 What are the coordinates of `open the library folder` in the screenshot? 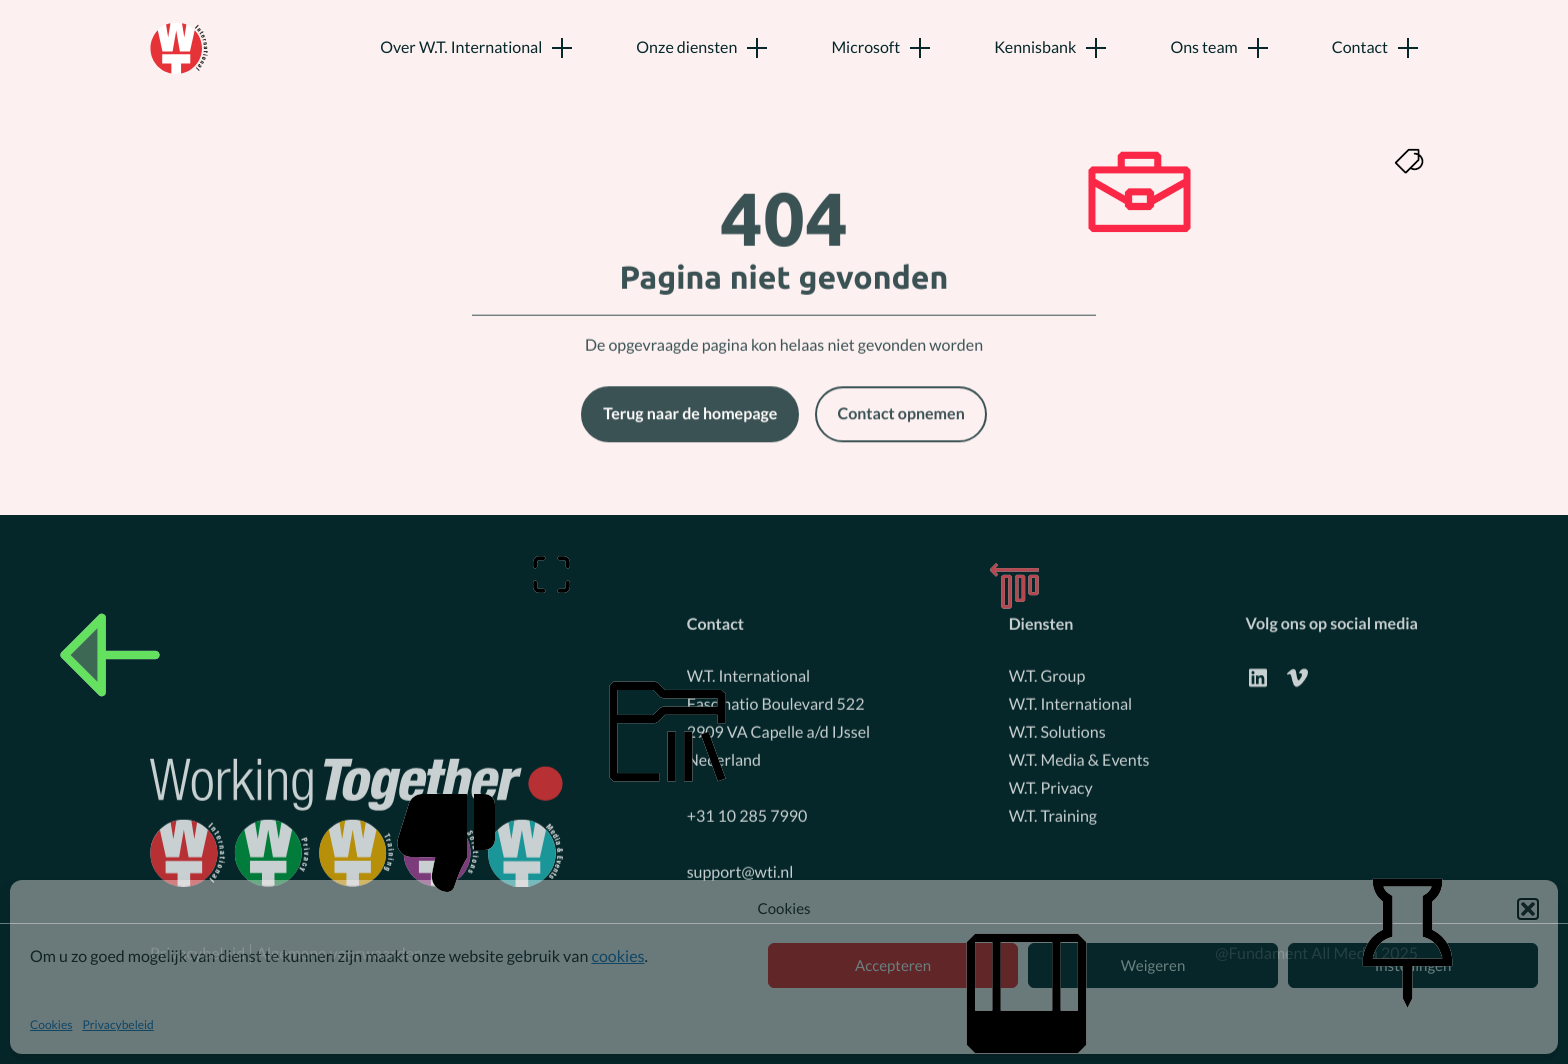 It's located at (667, 731).